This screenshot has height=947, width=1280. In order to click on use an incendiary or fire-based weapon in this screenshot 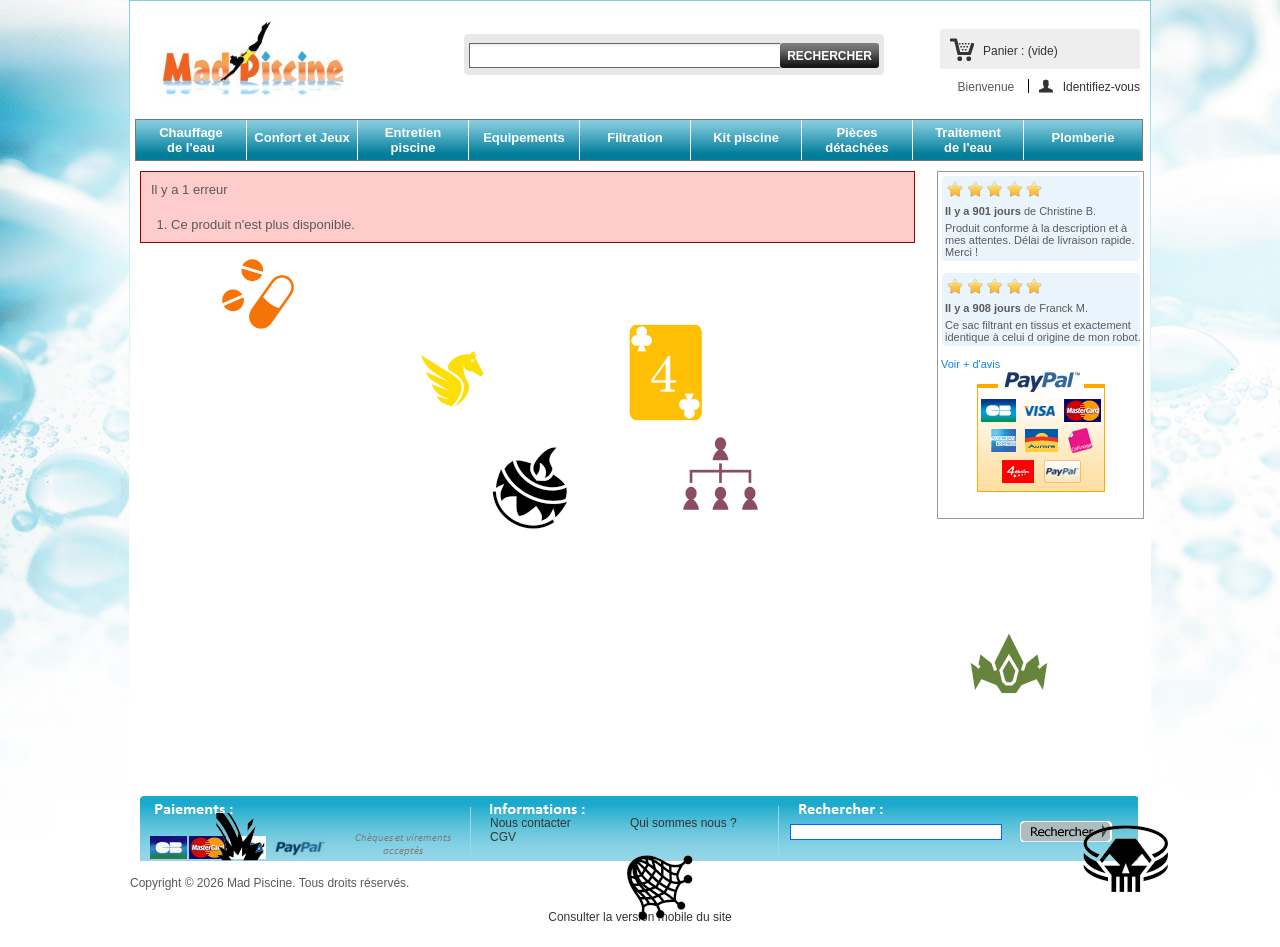, I will do `click(530, 488)`.